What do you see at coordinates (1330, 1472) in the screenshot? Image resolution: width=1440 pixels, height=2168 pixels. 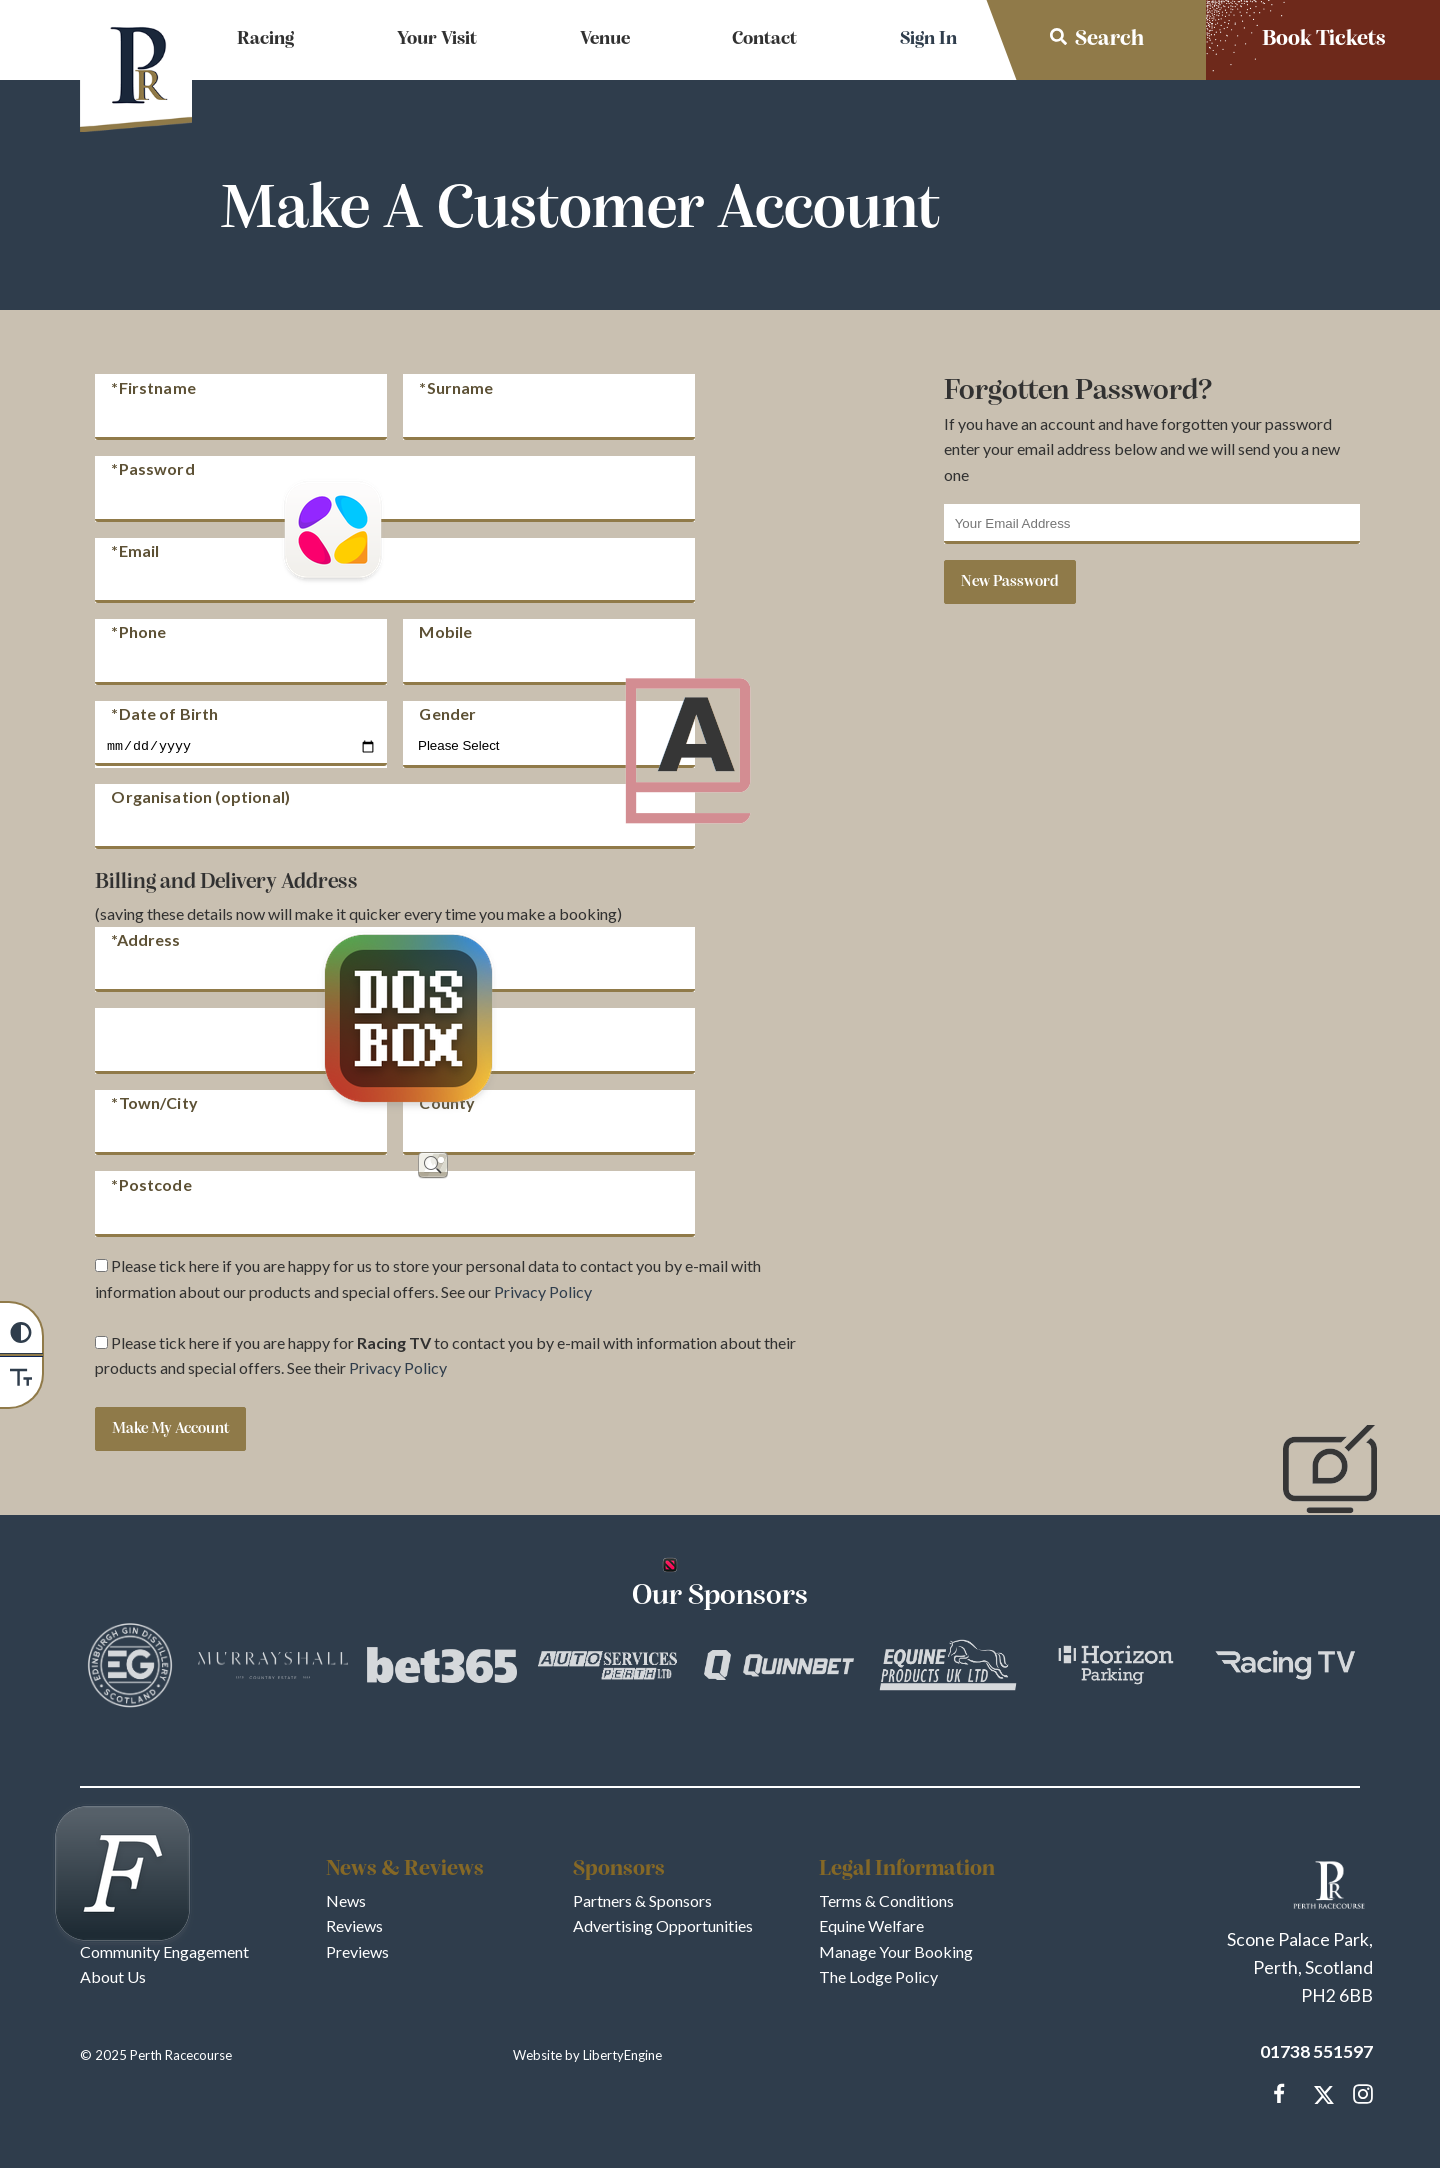 I see `access display appearance settings` at bounding box center [1330, 1472].